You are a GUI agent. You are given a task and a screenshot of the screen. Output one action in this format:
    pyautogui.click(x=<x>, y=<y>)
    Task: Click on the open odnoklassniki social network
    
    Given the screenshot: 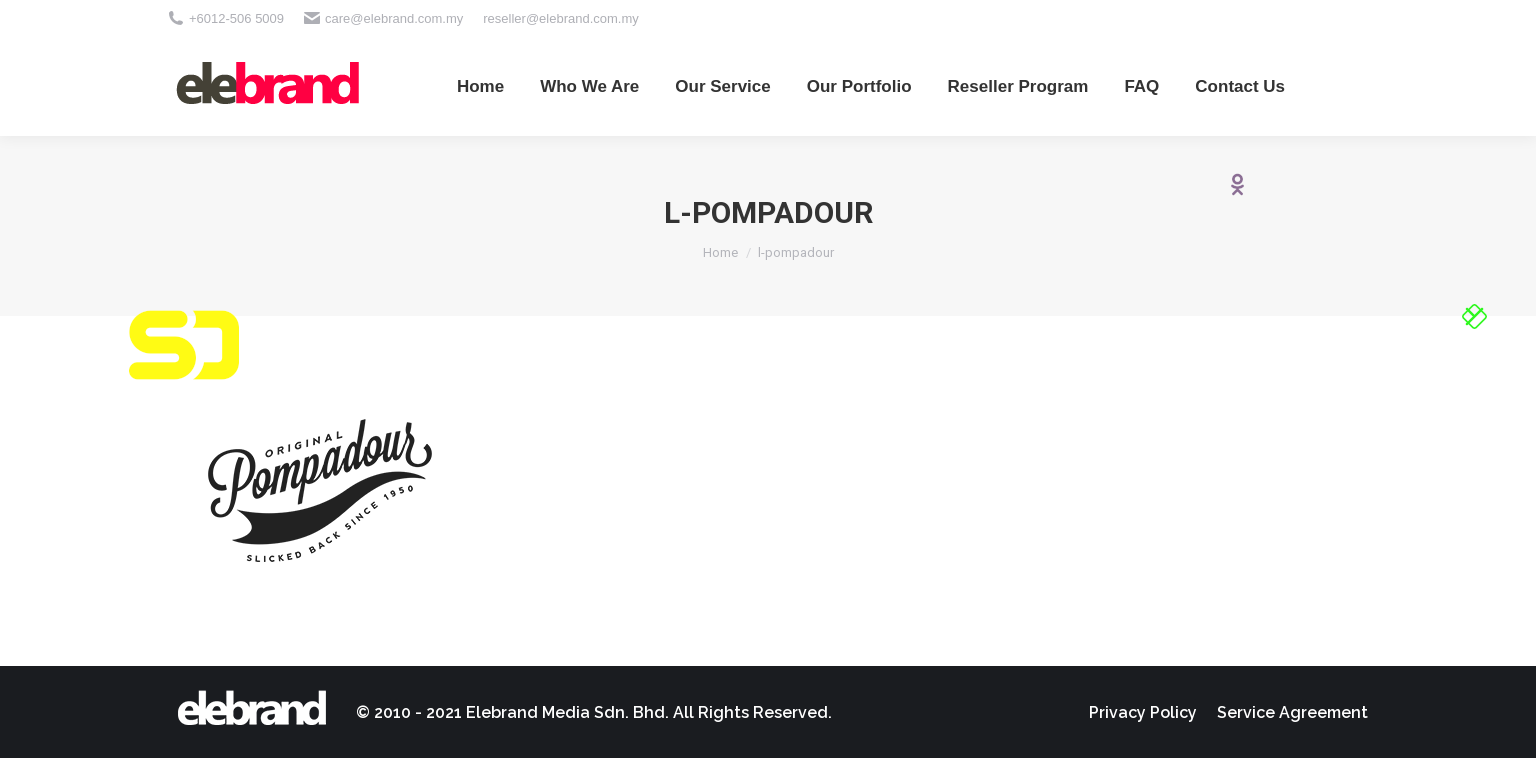 What is the action you would take?
    pyautogui.click(x=1237, y=184)
    